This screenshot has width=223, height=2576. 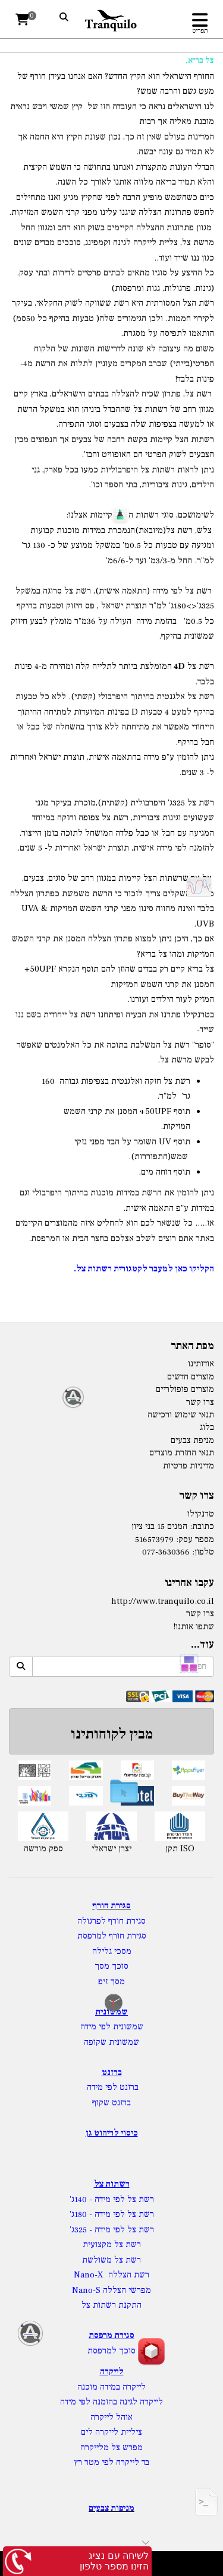 What do you see at coordinates (120, 515) in the screenshot?
I see `open marker app for highlighting and annotating documents` at bounding box center [120, 515].